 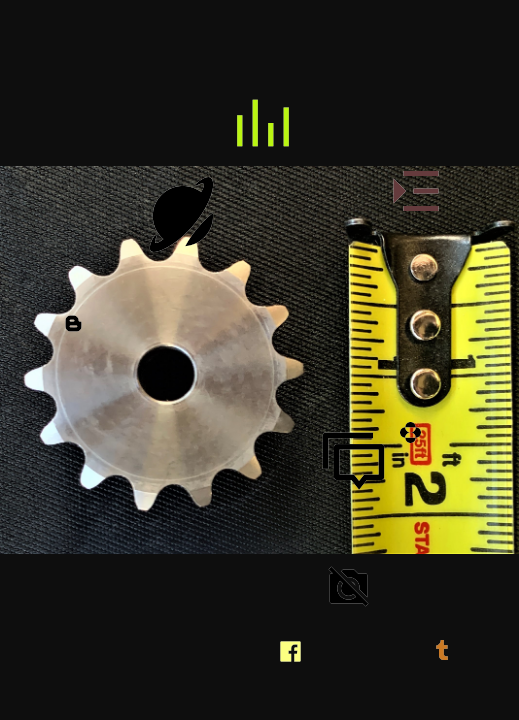 What do you see at coordinates (410, 432) in the screenshot?
I see `Merck pharmaceutical company logo` at bounding box center [410, 432].